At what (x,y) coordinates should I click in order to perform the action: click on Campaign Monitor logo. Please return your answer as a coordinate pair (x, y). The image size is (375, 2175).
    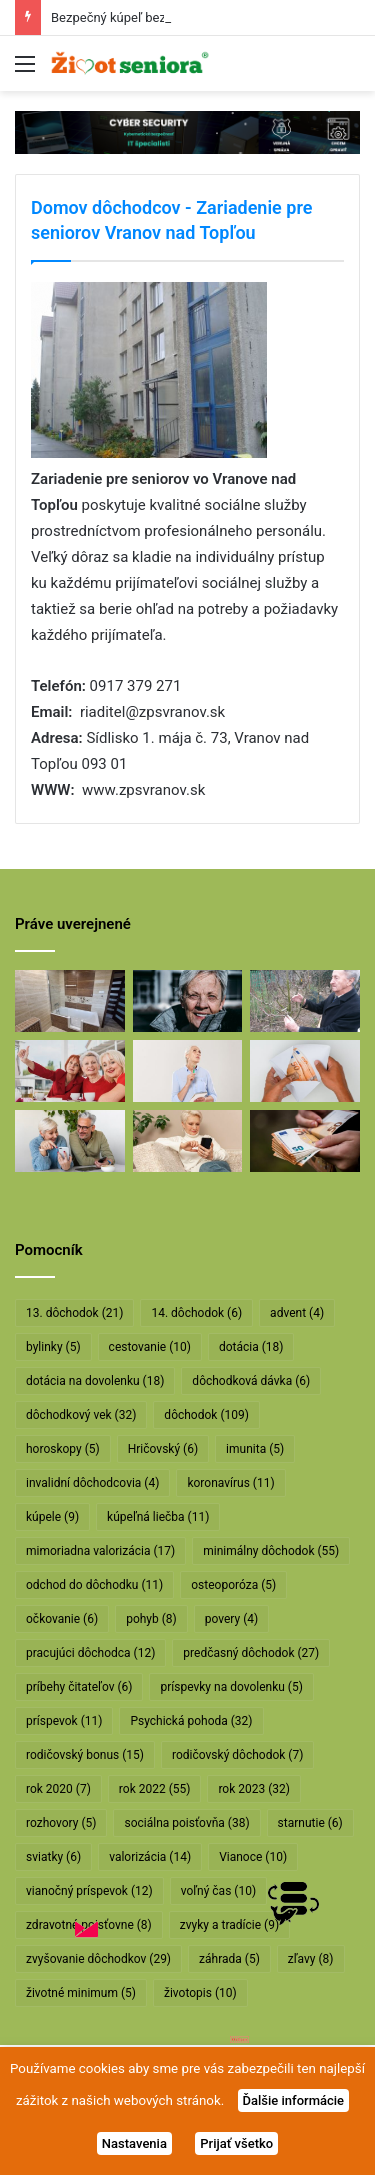
    Looking at the image, I should click on (86, 1929).